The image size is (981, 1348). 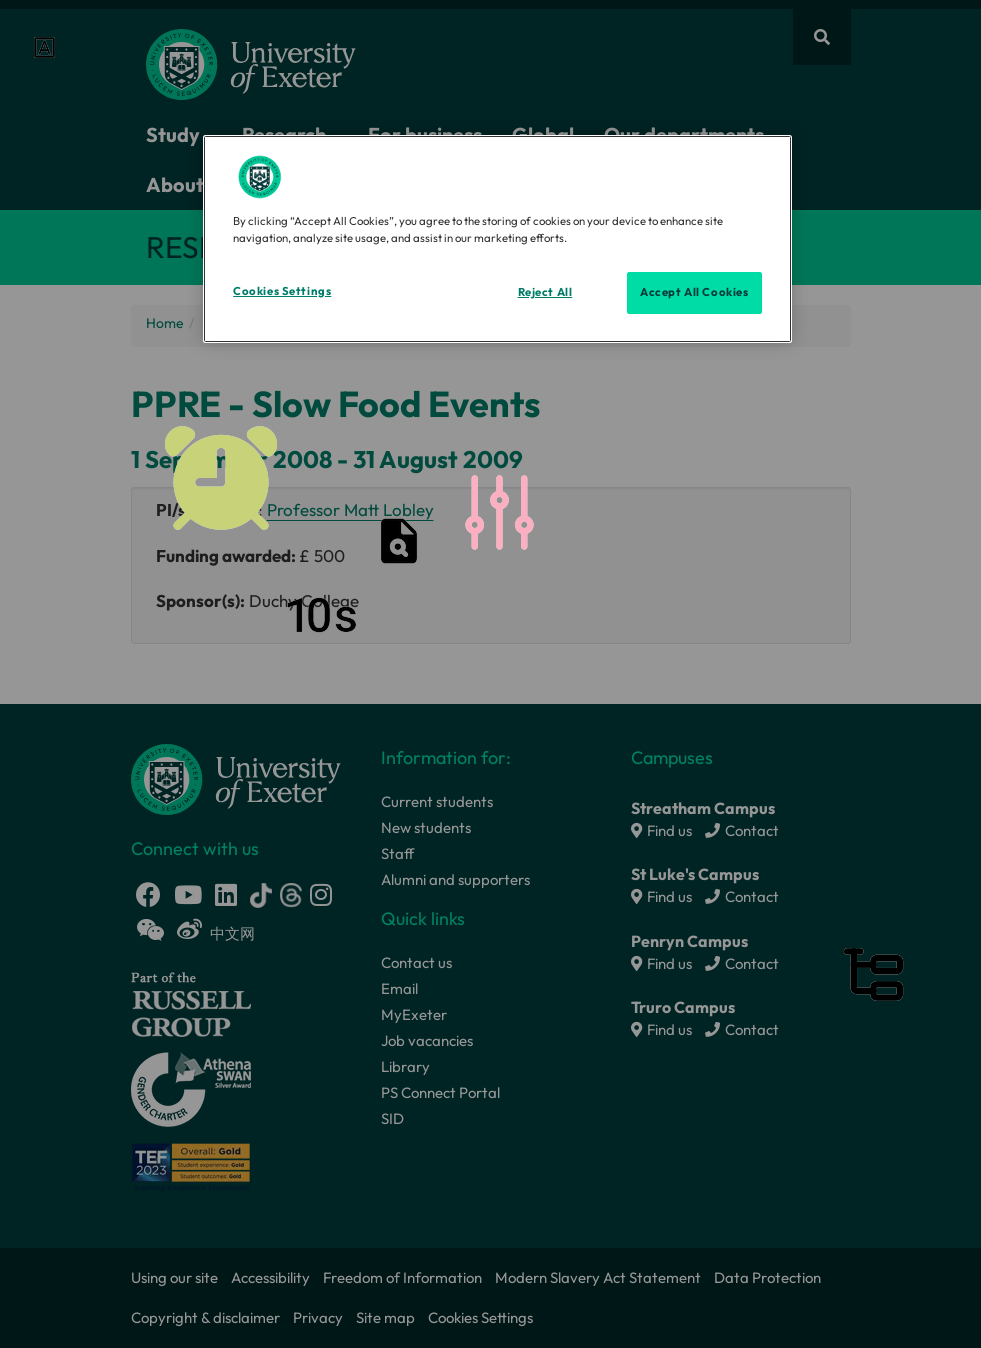 What do you see at coordinates (499, 512) in the screenshot?
I see `adjust settings or preferences` at bounding box center [499, 512].